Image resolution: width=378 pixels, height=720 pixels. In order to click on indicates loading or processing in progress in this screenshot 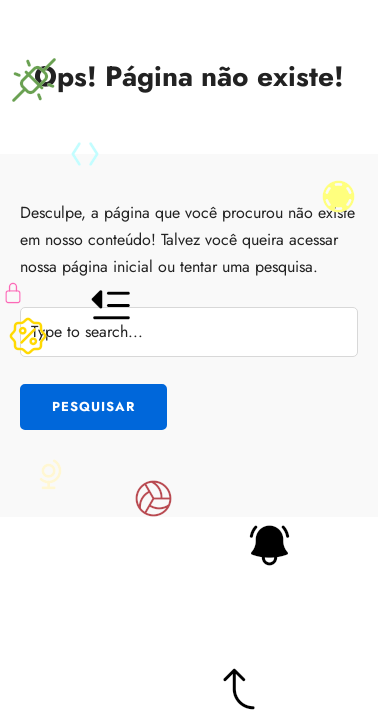, I will do `click(338, 196)`.